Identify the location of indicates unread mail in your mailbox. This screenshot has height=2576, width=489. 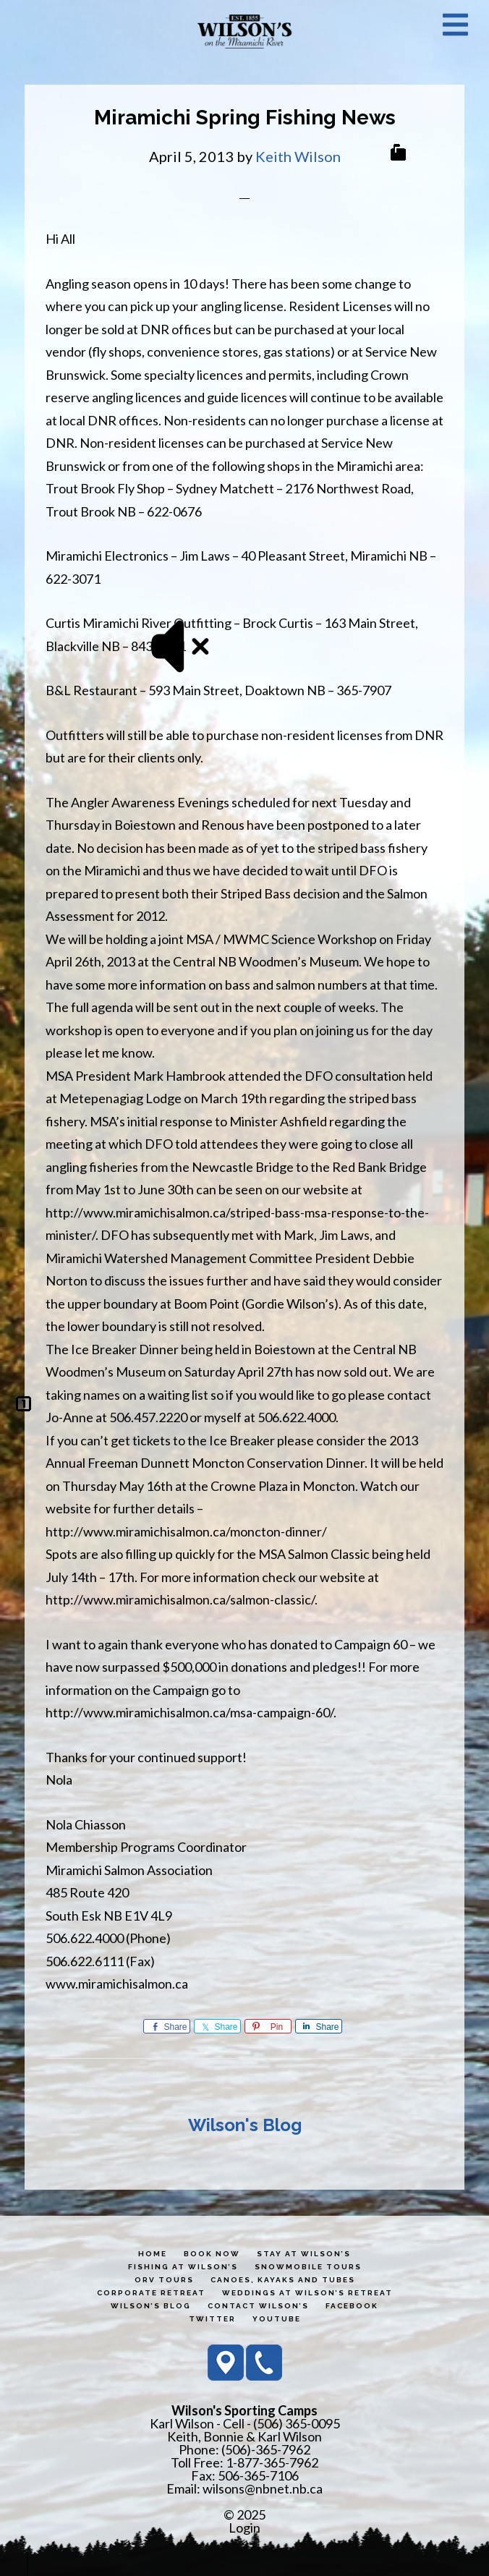
(398, 153).